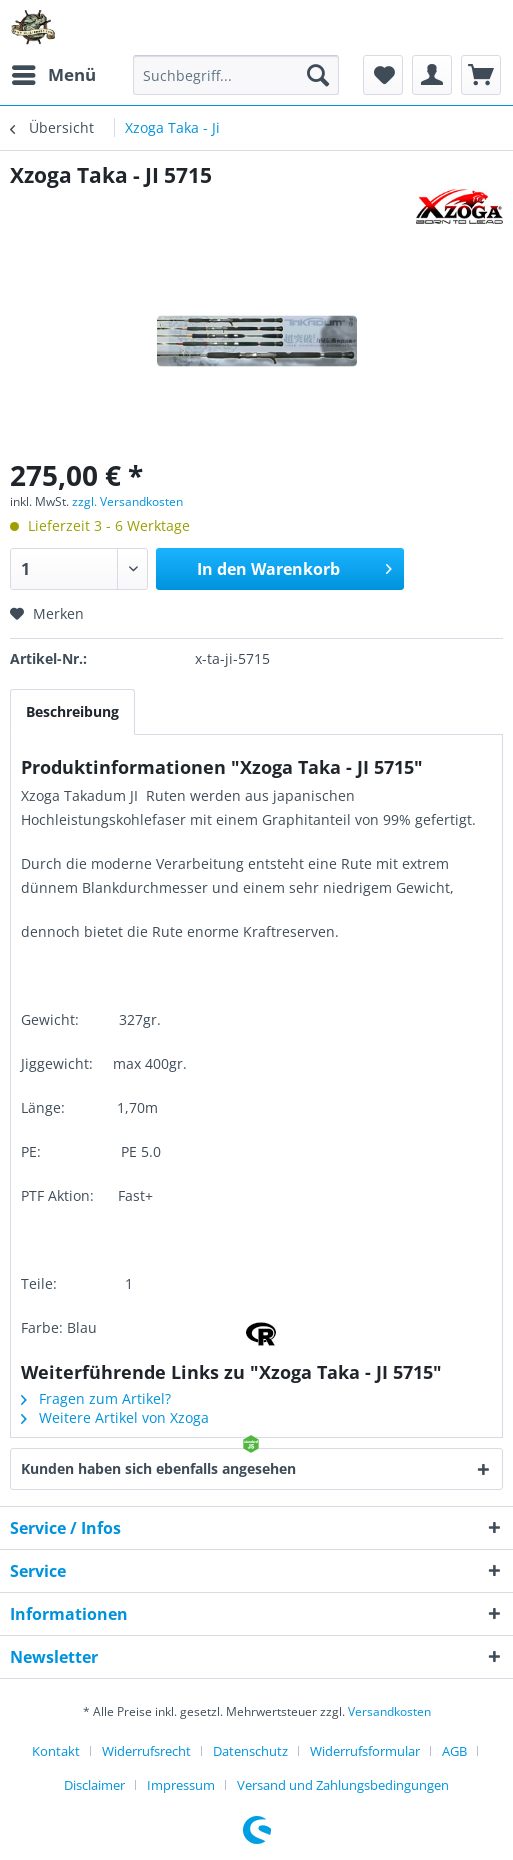  What do you see at coordinates (251, 1444) in the screenshot?
I see `standardjs javascript linting tool logo` at bounding box center [251, 1444].